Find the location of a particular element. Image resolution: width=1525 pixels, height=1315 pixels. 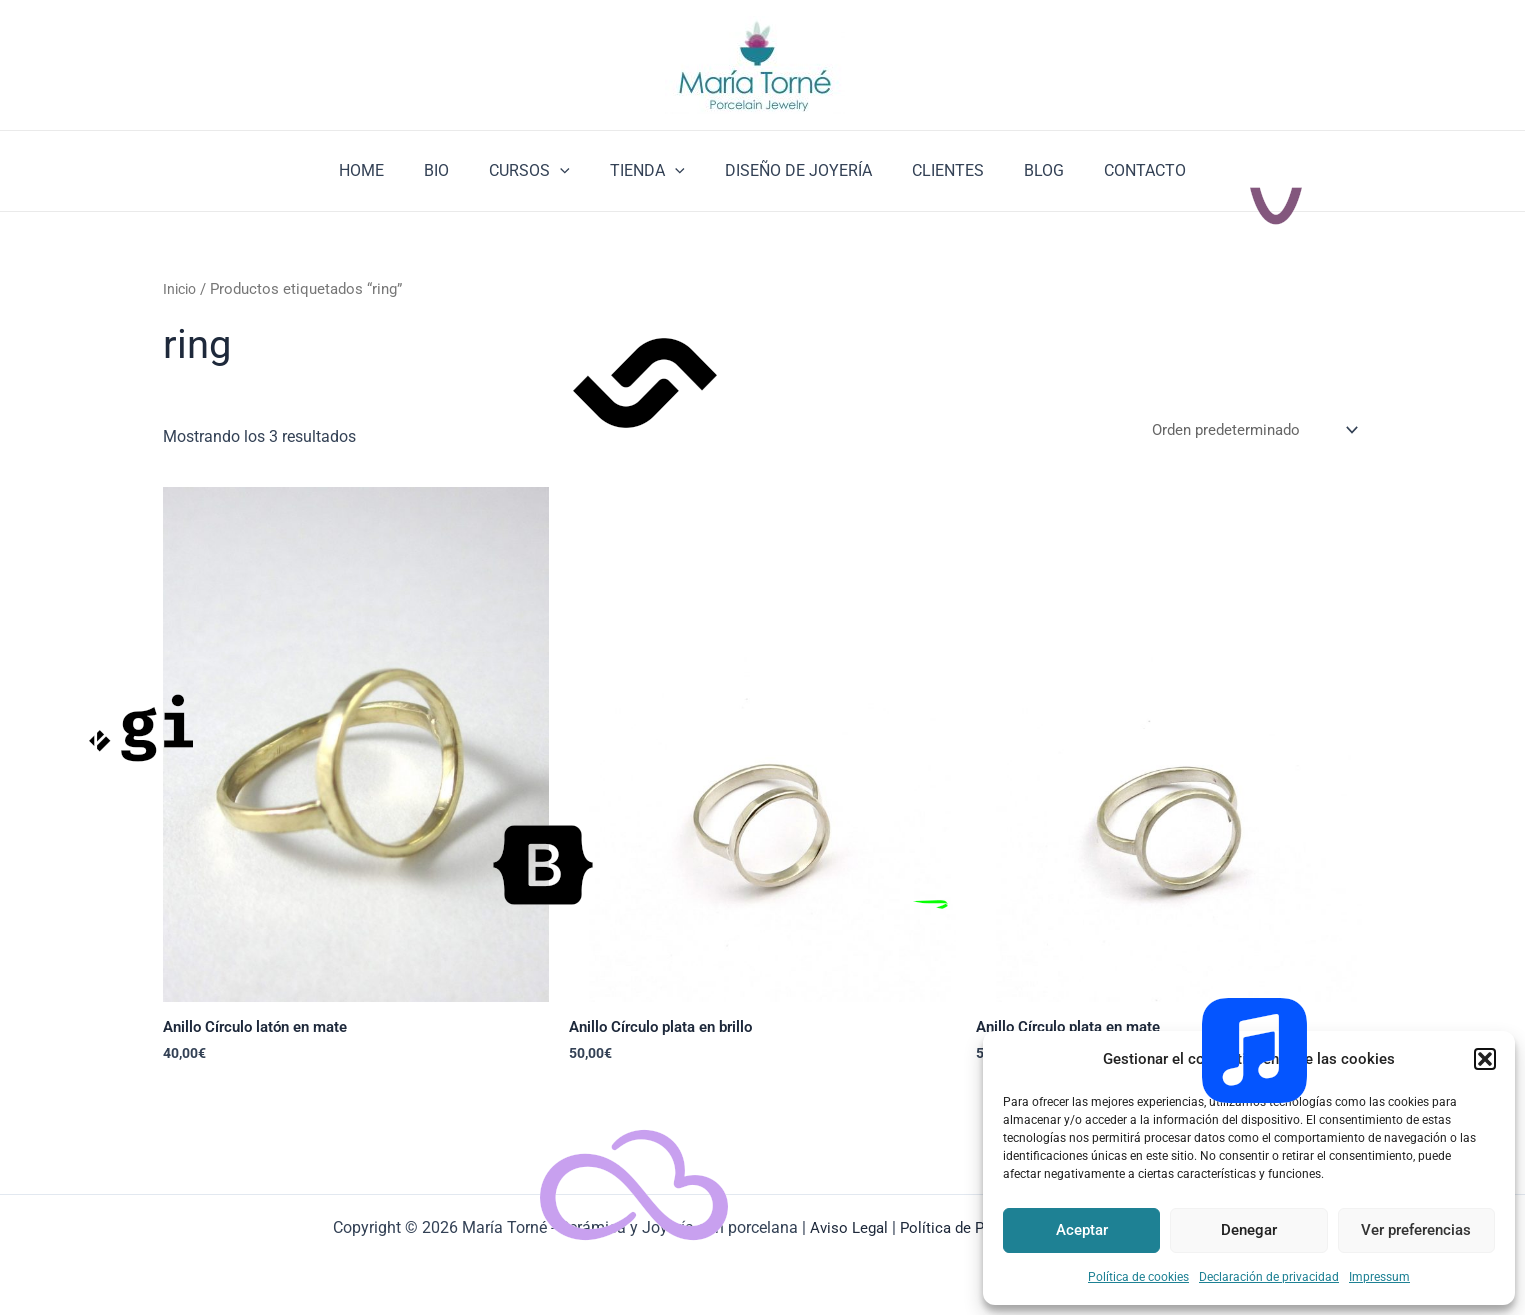

british airways app or website is located at coordinates (930, 904).